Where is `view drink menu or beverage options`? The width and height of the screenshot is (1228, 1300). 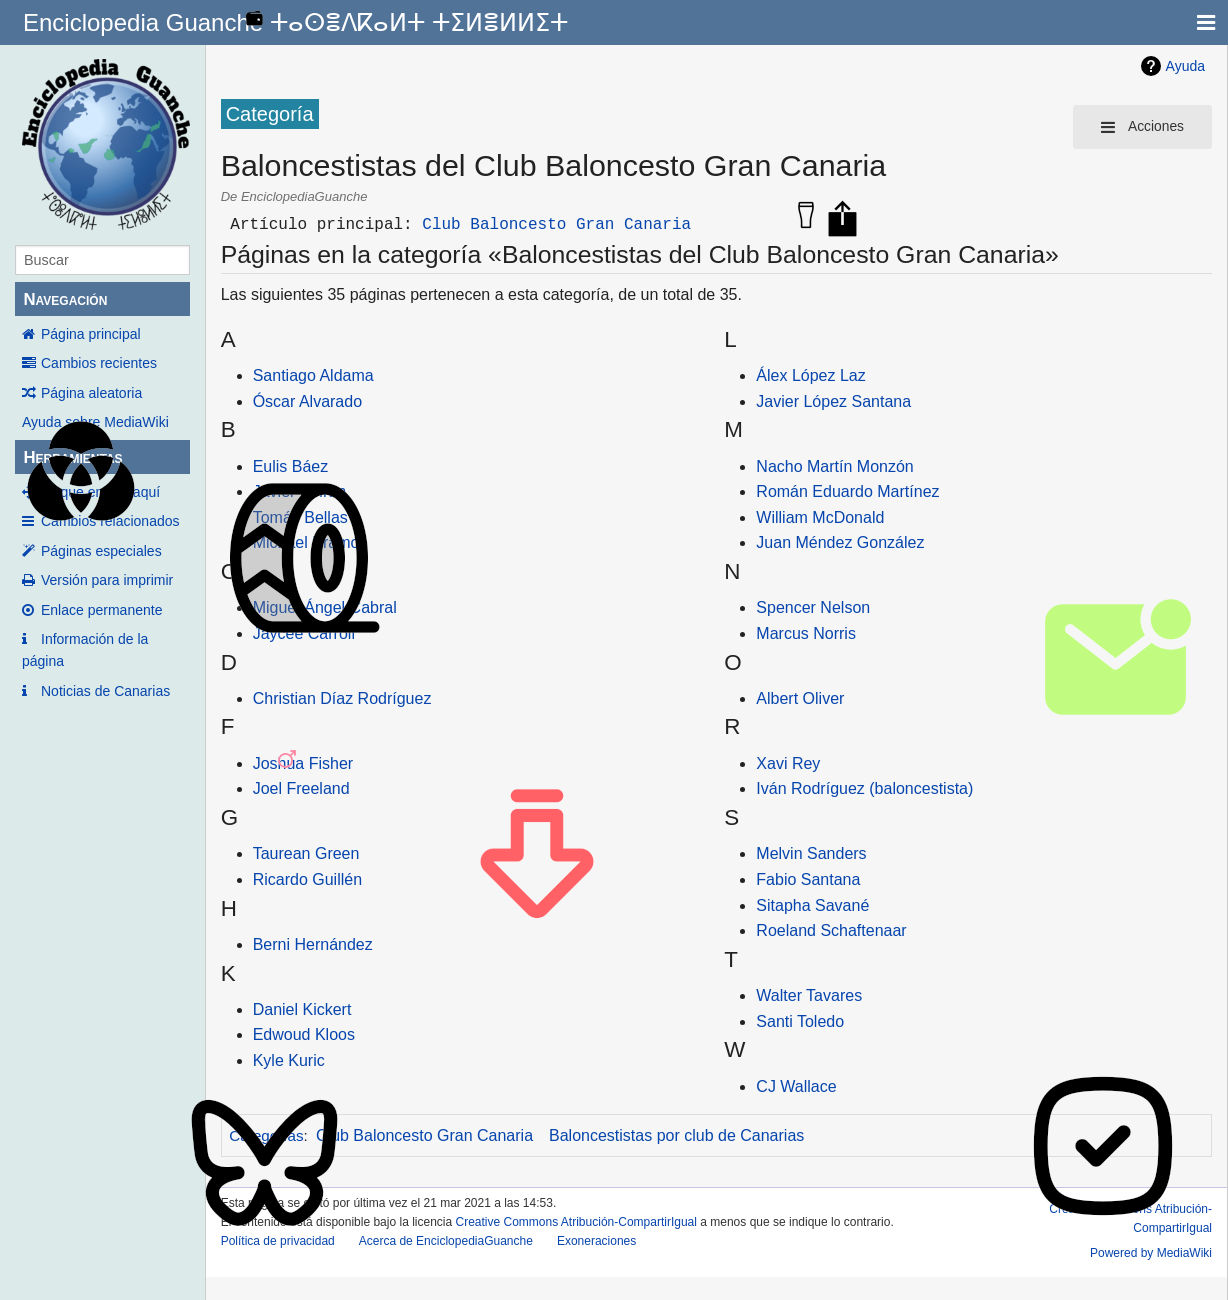 view drink menu or beverage options is located at coordinates (806, 215).